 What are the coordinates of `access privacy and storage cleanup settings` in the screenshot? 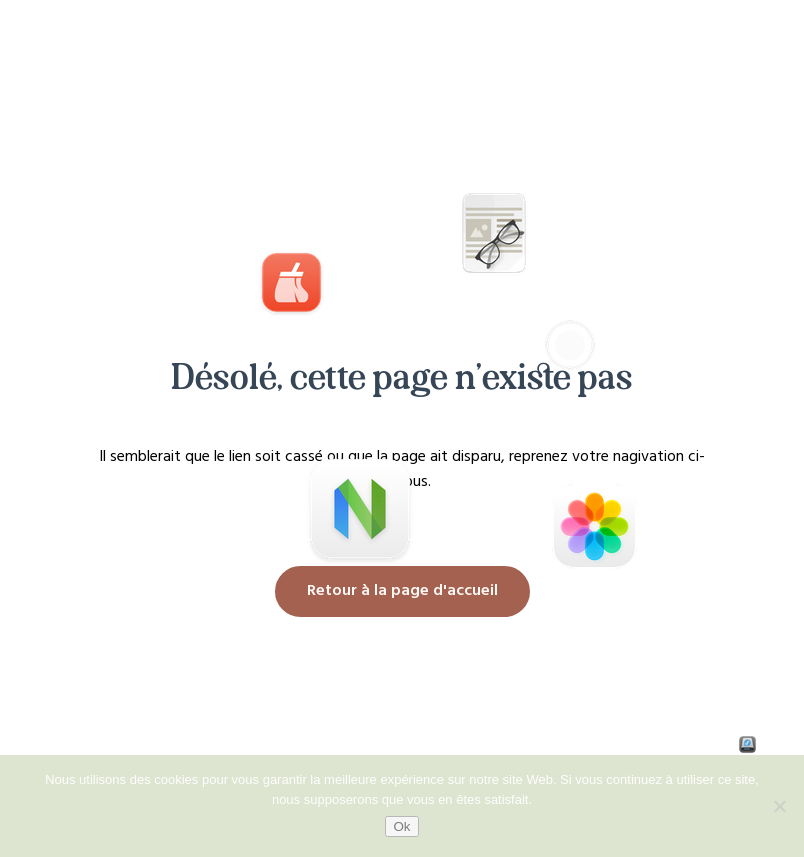 It's located at (291, 283).